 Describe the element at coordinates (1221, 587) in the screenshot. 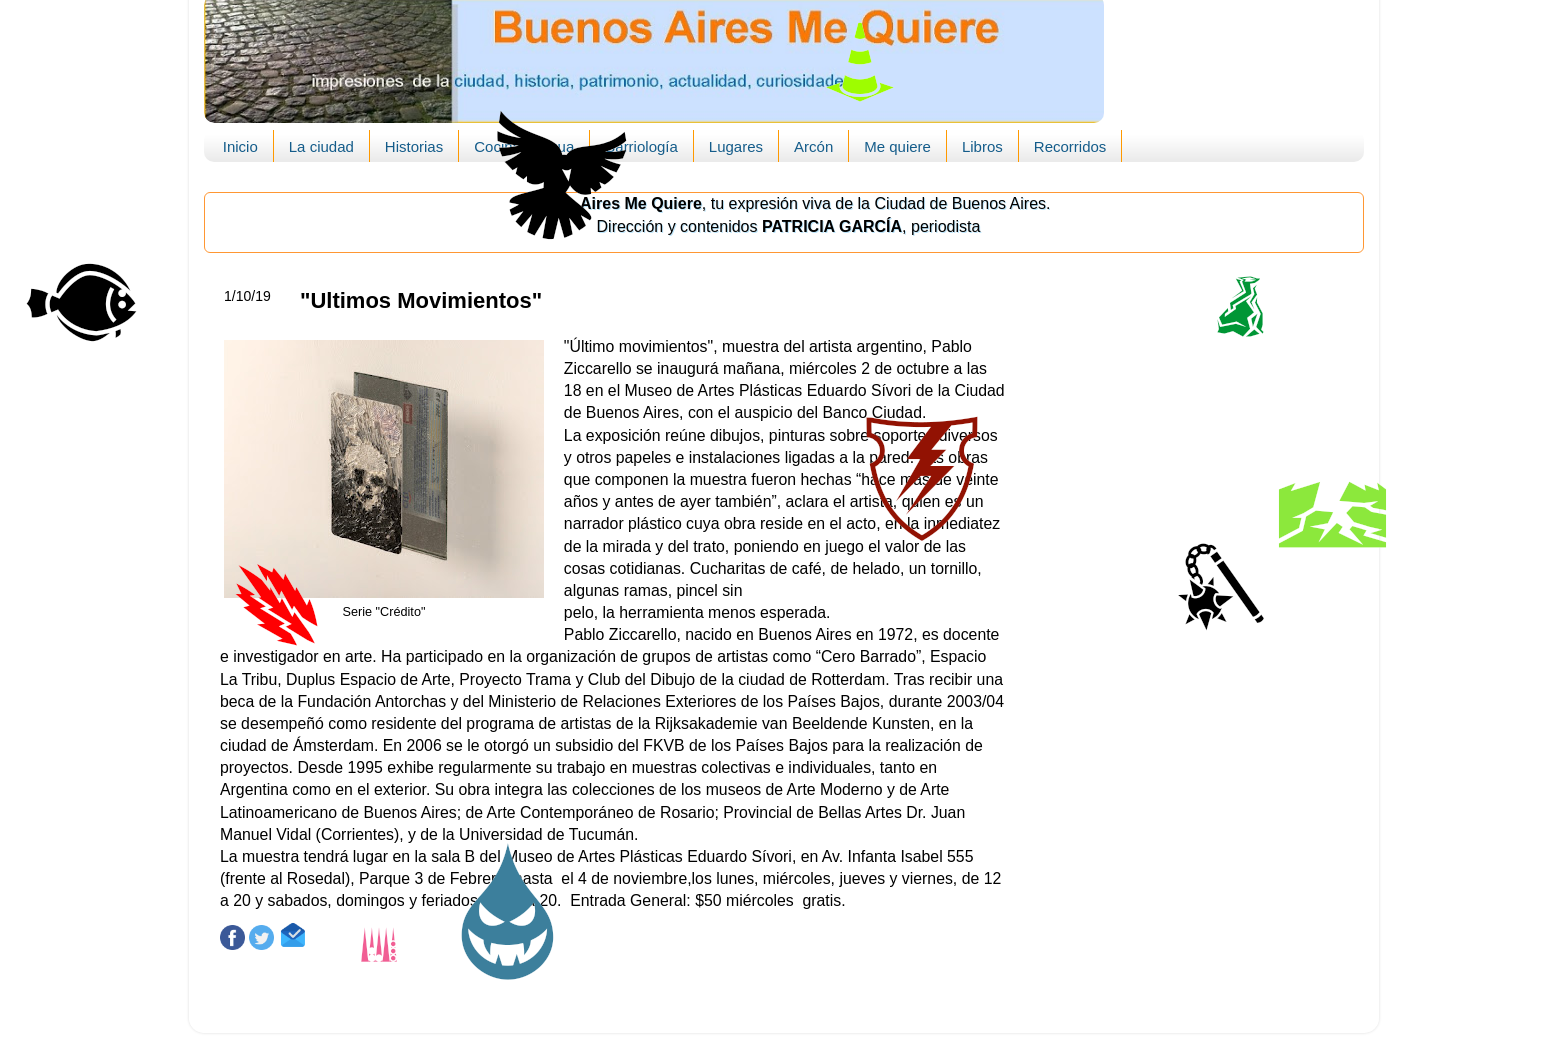

I see `select flail weapon in game inventory` at that location.